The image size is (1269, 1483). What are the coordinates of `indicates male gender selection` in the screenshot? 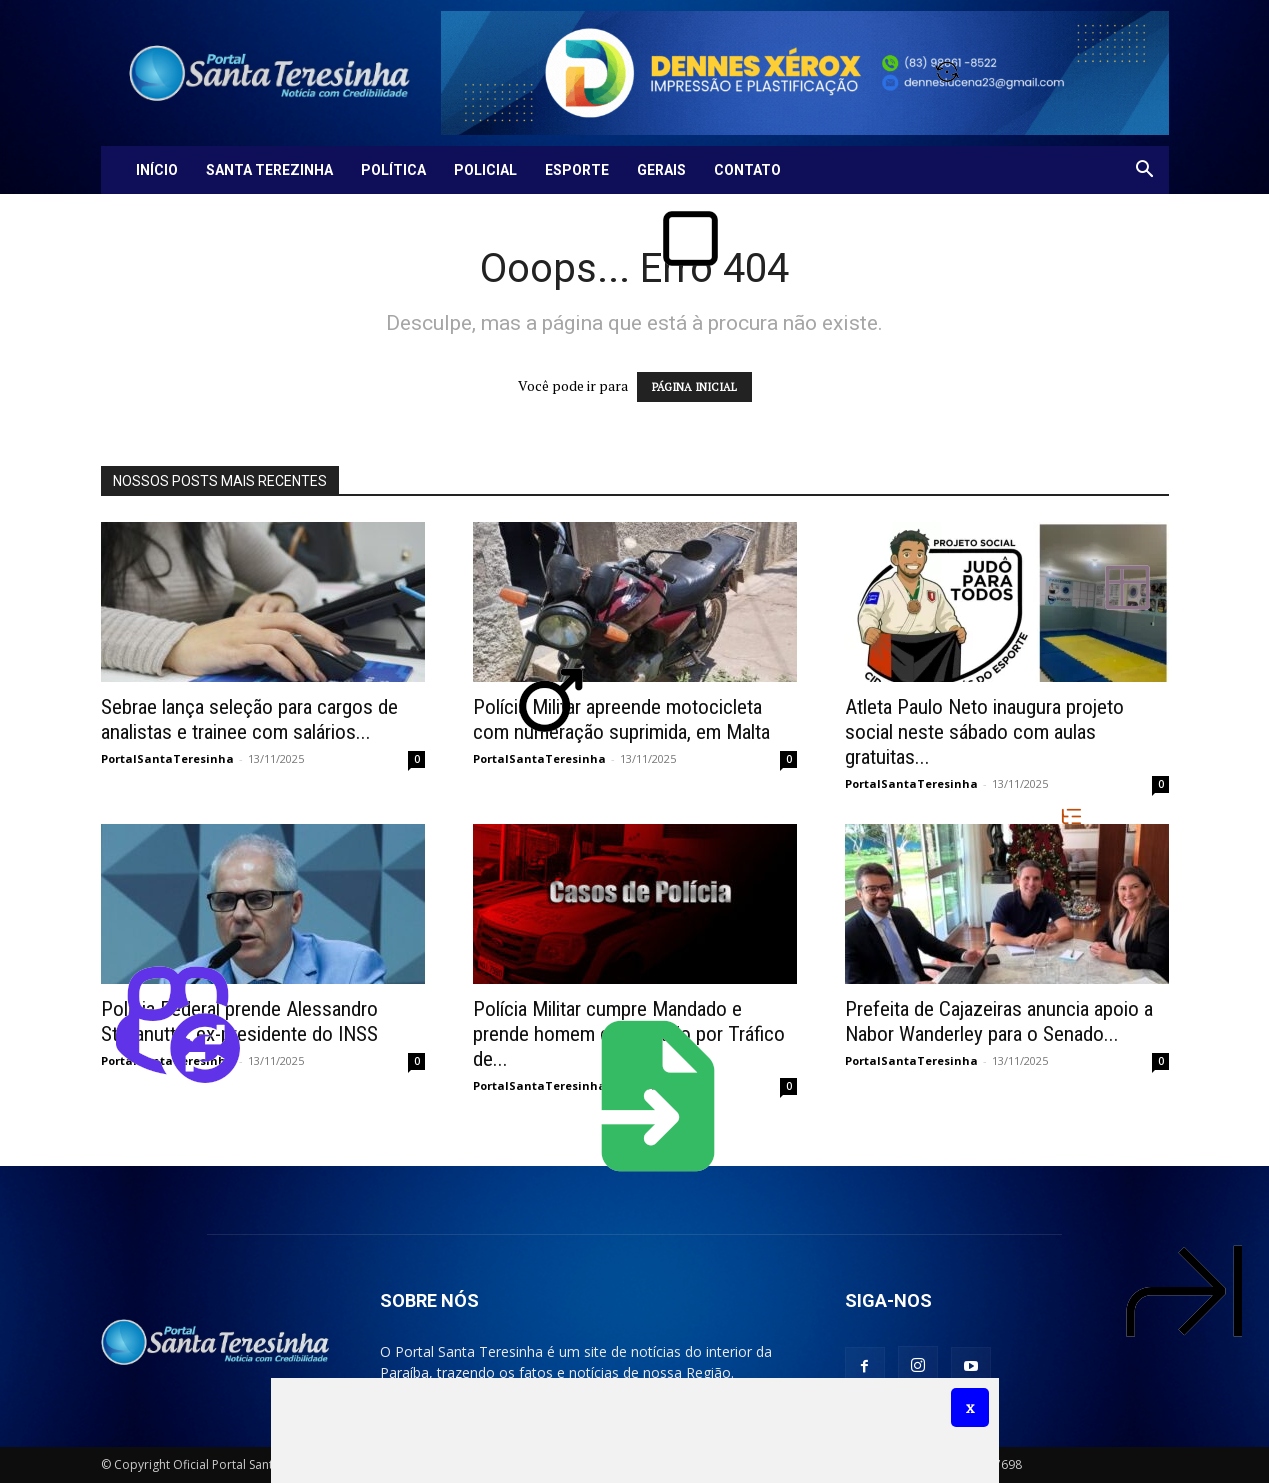 It's located at (552, 699).